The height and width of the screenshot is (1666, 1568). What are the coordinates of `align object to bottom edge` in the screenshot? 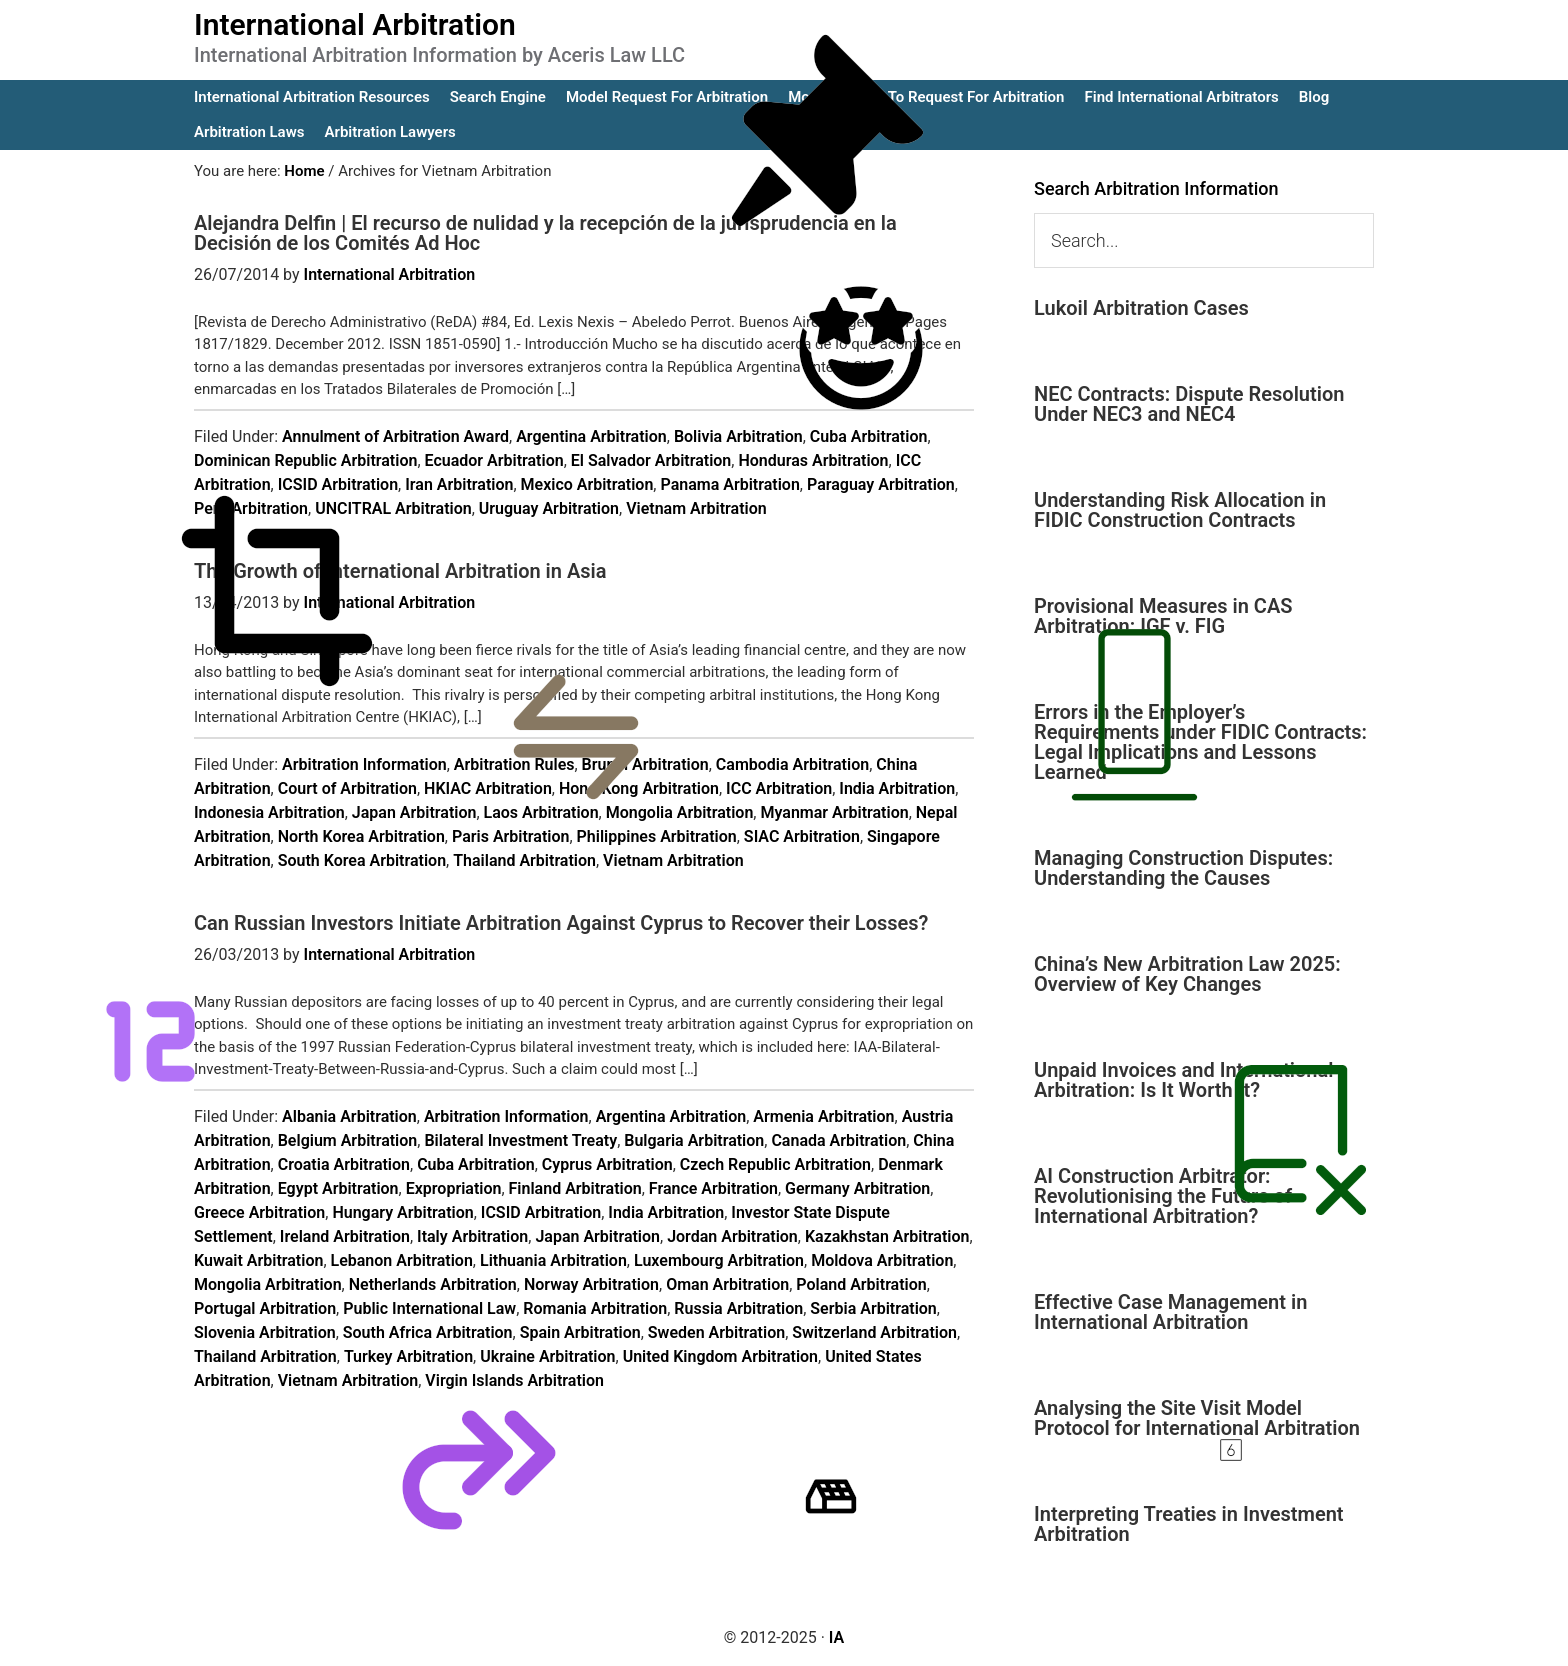 It's located at (1134, 711).